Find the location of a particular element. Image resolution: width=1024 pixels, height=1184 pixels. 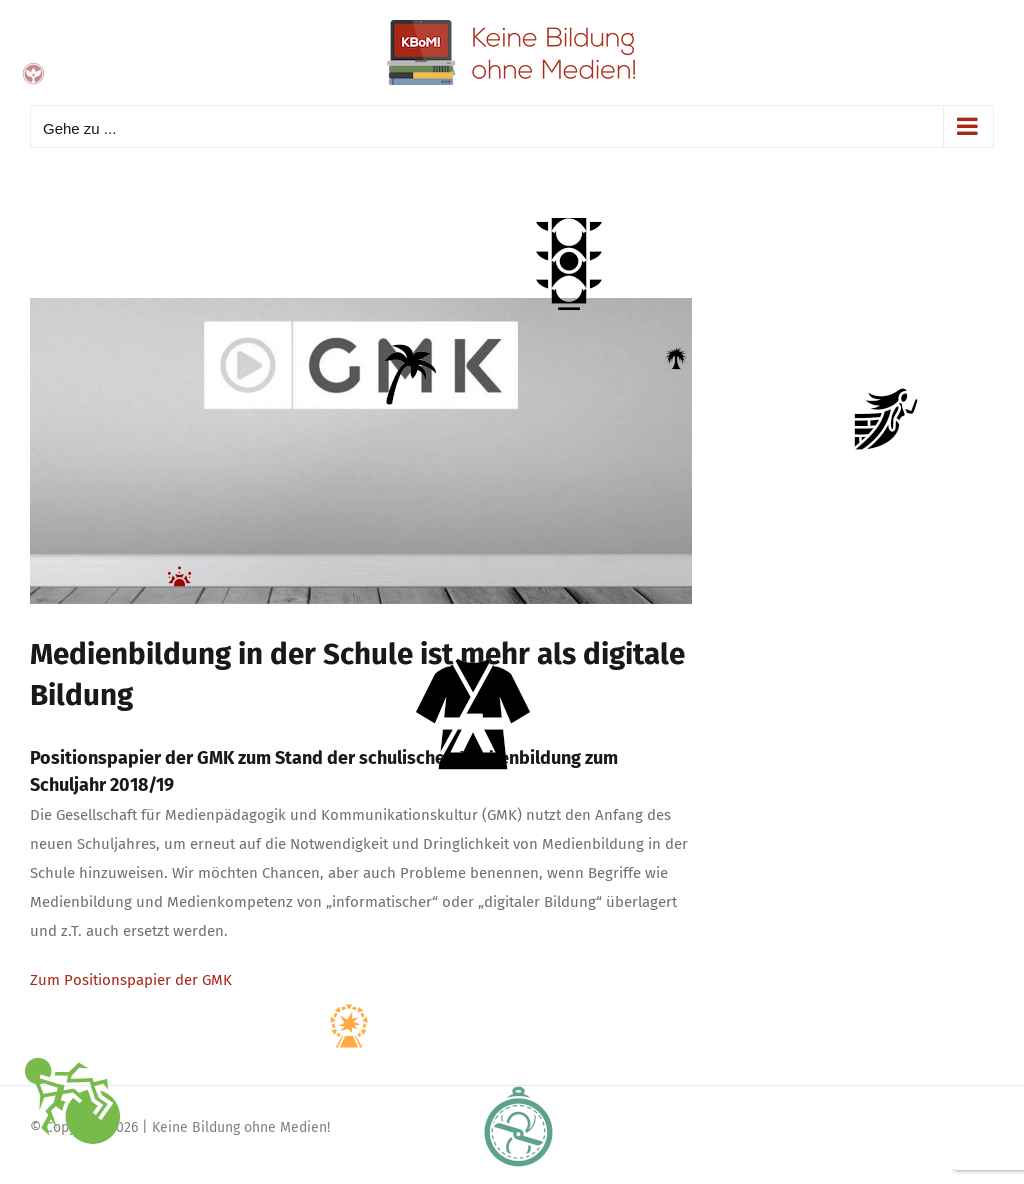

indicates plant growth or gardening feature is located at coordinates (33, 73).